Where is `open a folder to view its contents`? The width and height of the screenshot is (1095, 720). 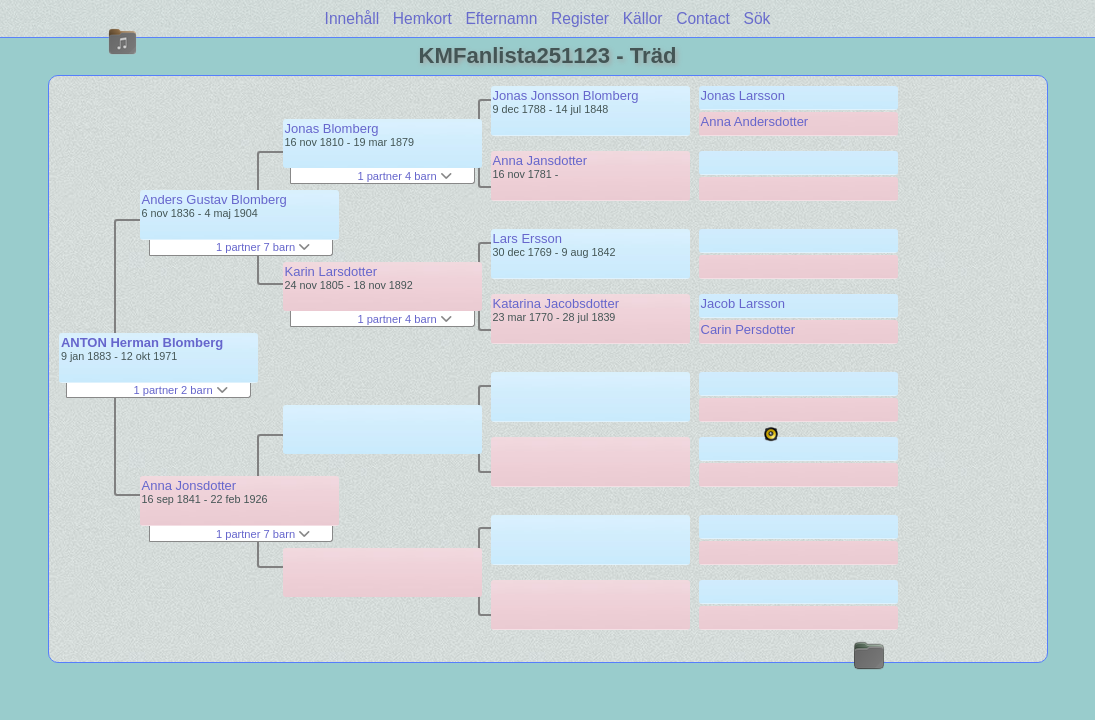 open a folder to view its contents is located at coordinates (869, 655).